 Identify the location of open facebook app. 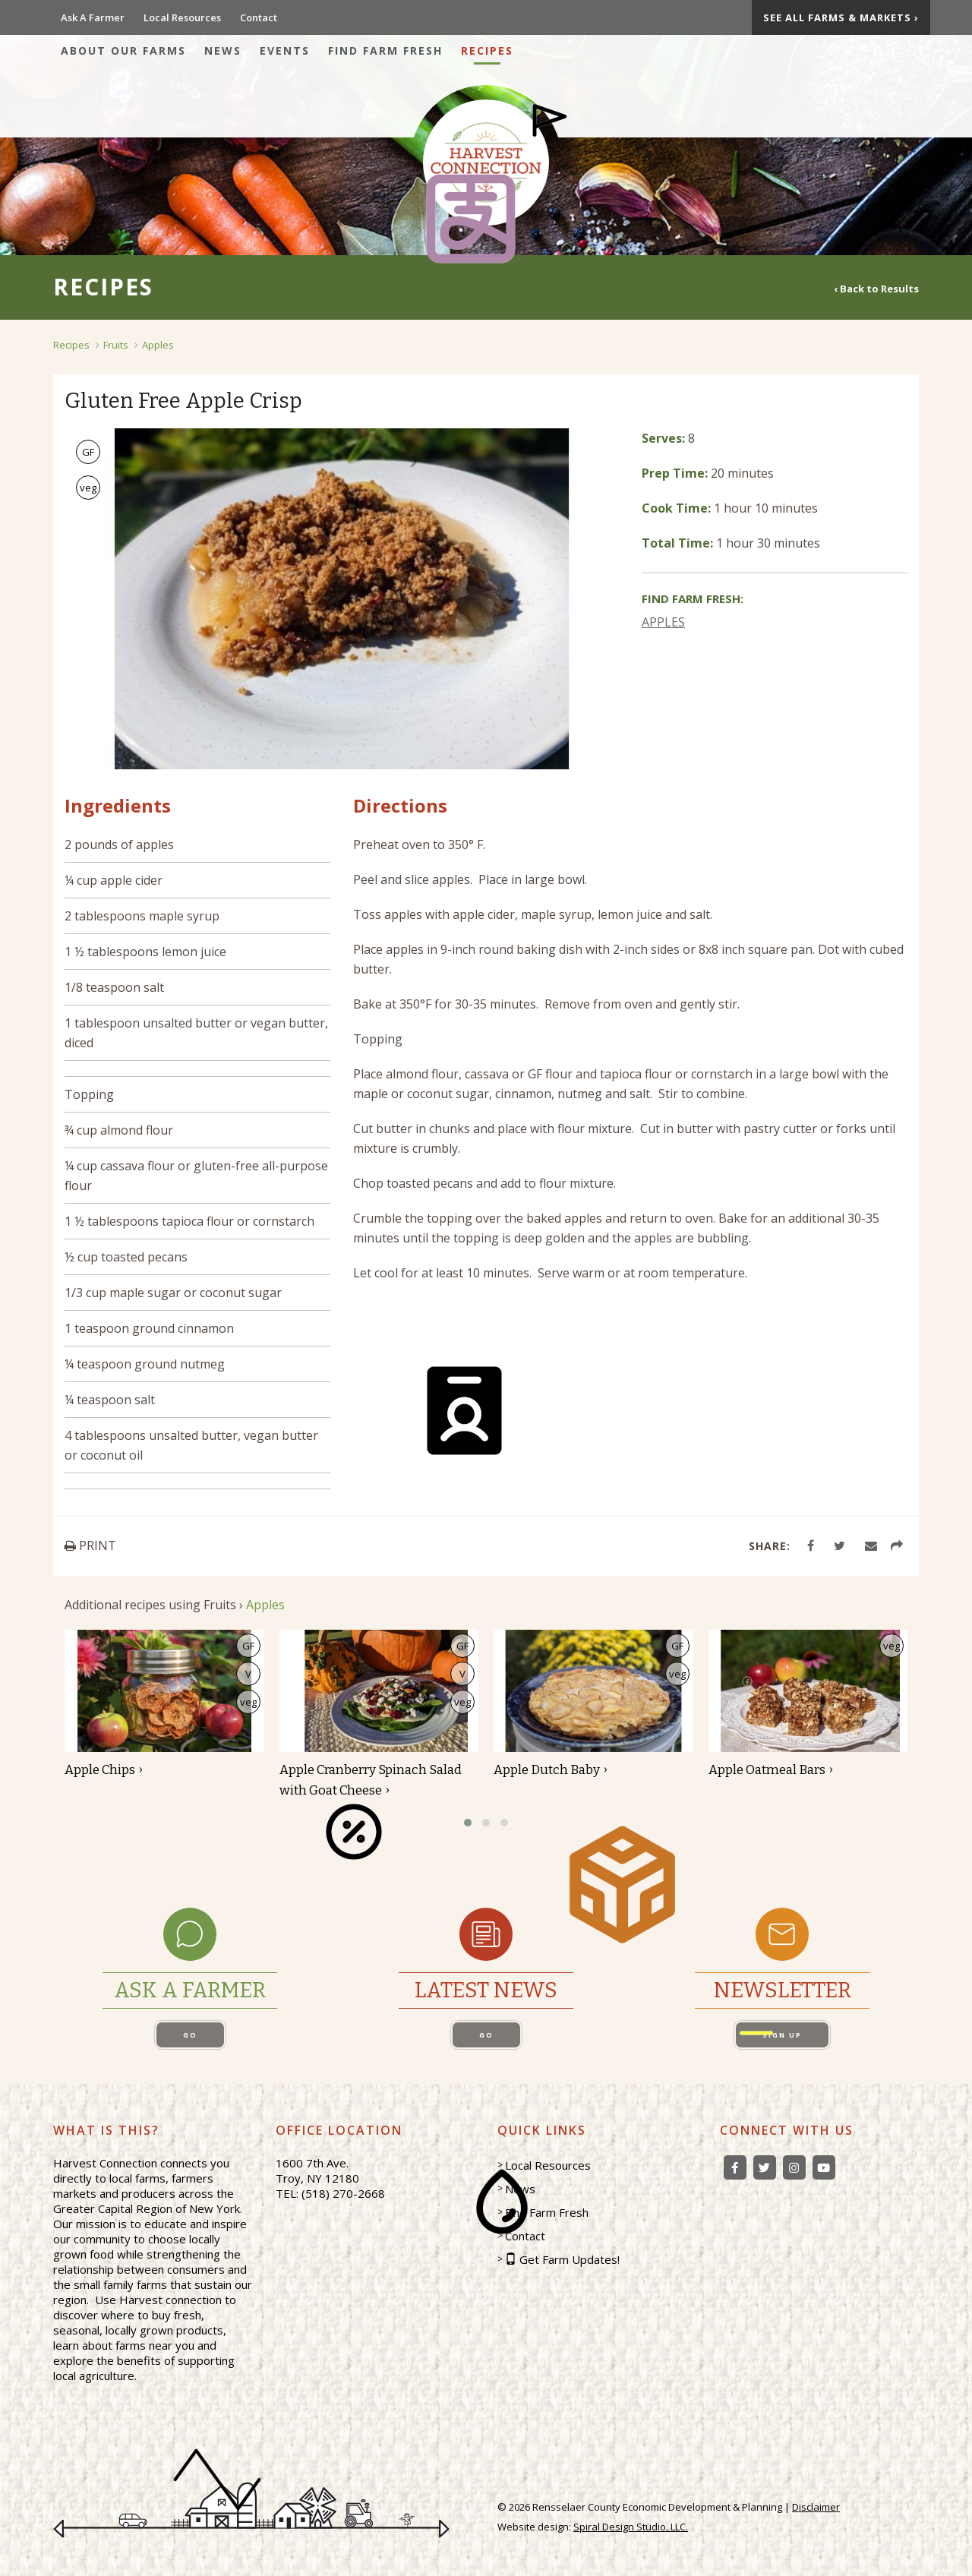
(747, 1681).